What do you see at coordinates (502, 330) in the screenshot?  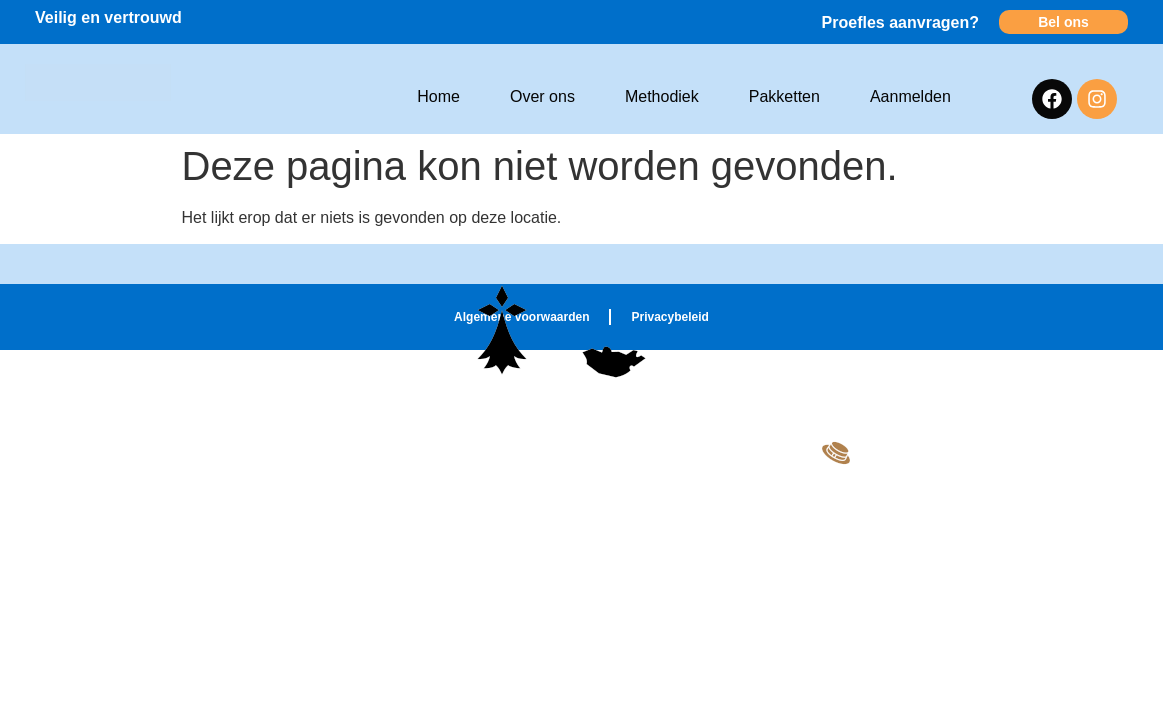 I see `heraldic ermine symbol used in coat of arms or crest designs` at bounding box center [502, 330].